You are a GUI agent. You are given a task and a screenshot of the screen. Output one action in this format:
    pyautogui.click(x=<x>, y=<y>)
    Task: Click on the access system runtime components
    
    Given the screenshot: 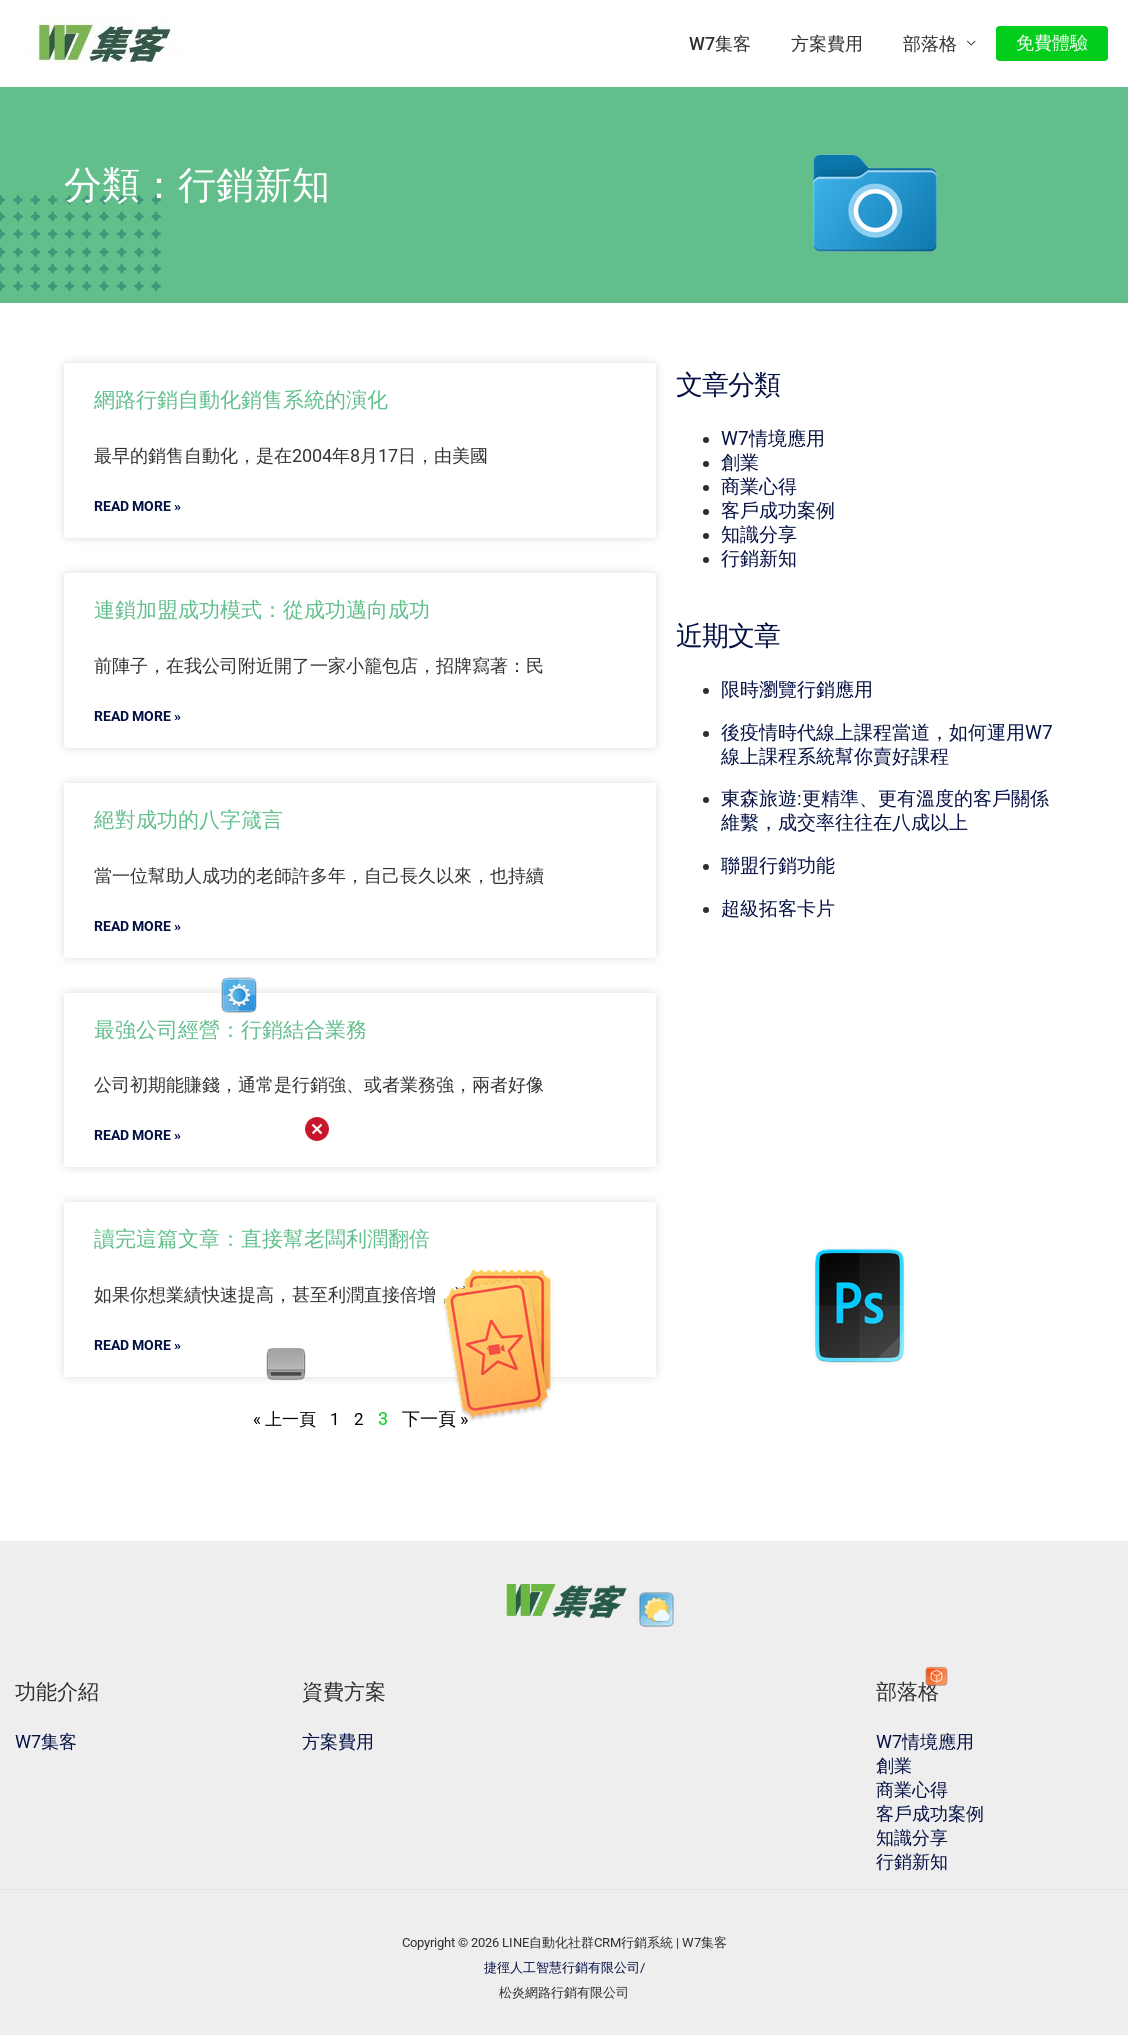 What is the action you would take?
    pyautogui.click(x=239, y=995)
    